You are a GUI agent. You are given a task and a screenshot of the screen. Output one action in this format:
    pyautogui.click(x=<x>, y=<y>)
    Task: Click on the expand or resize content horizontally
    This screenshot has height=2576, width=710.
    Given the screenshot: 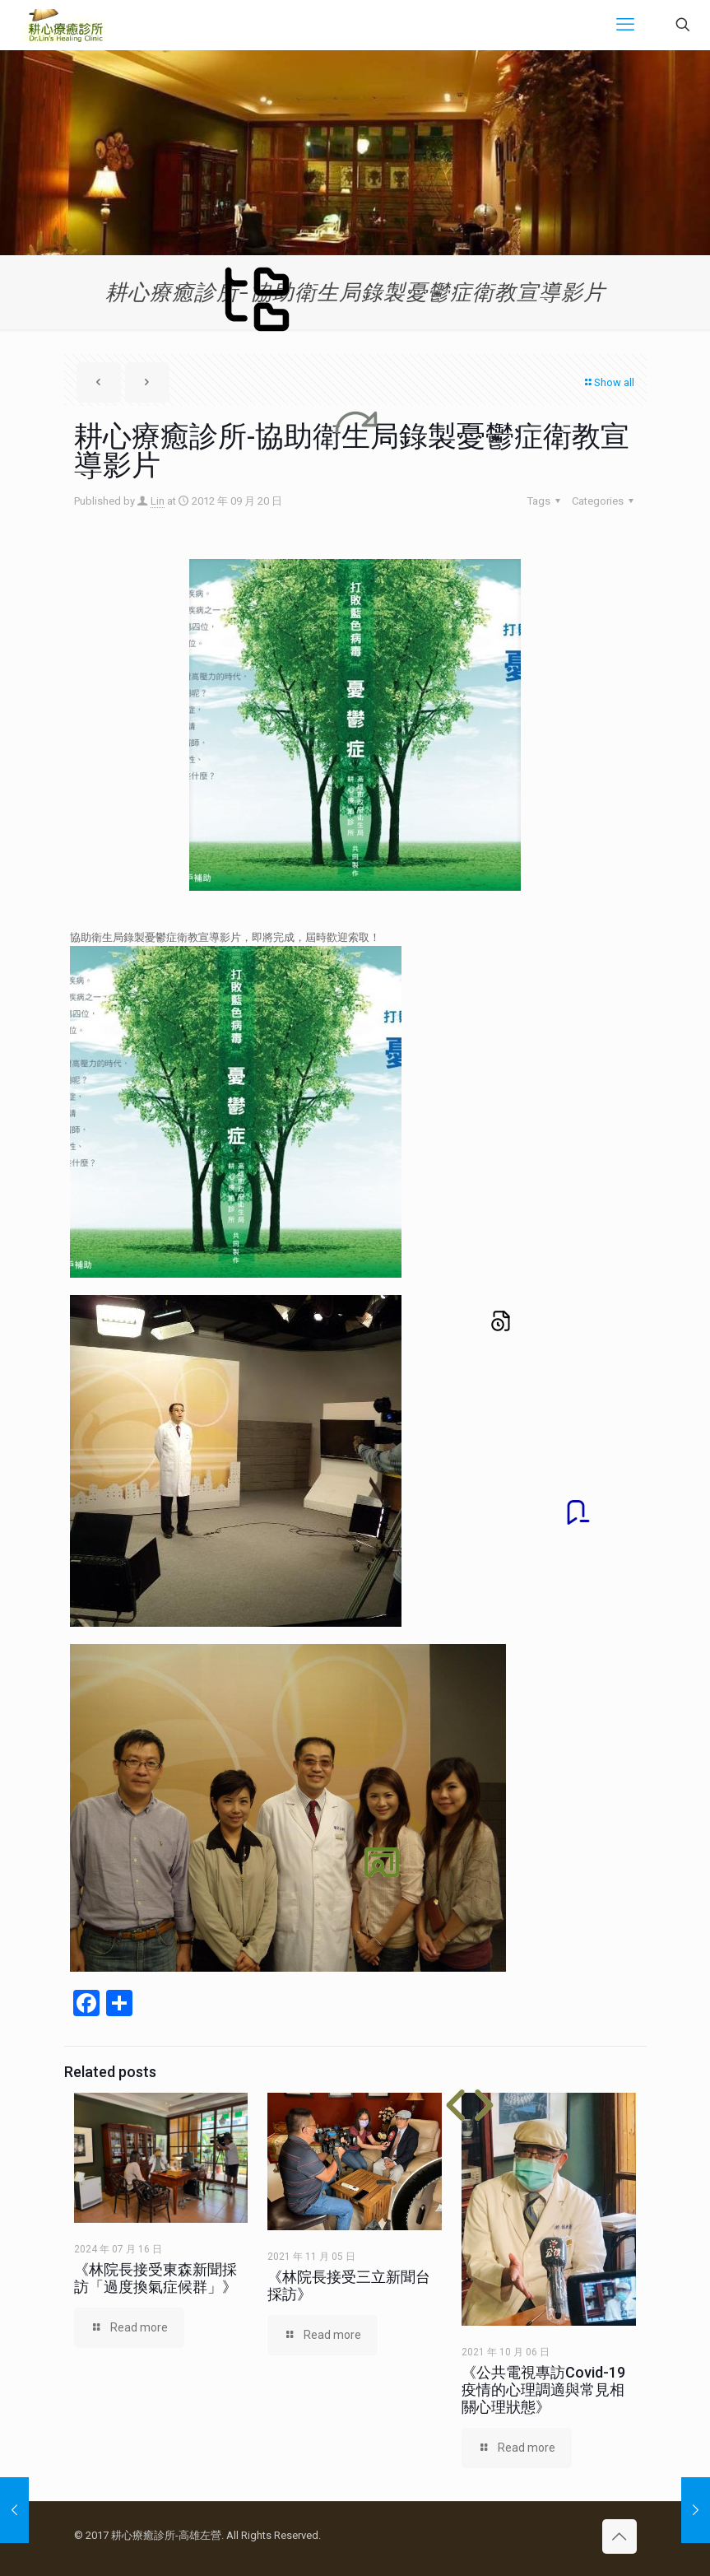 What is the action you would take?
    pyautogui.click(x=470, y=2105)
    